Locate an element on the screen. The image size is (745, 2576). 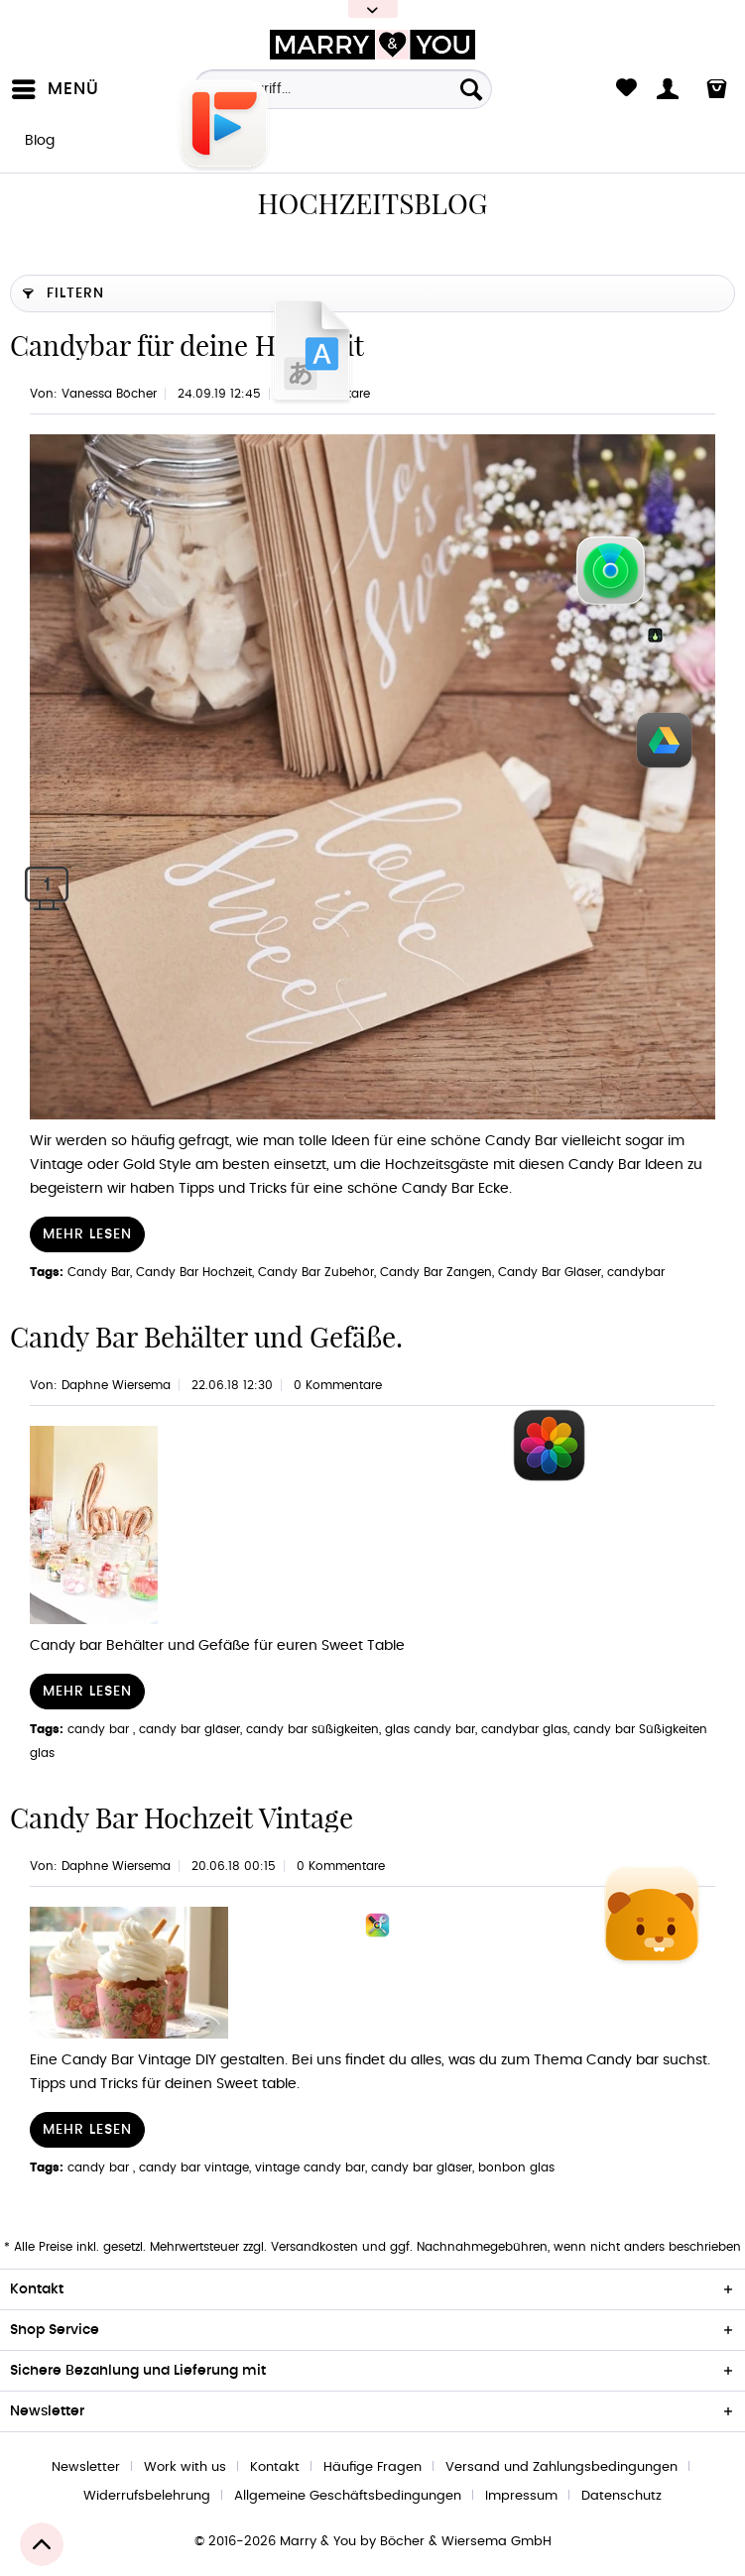
open Find My app to locate devices or people is located at coordinates (610, 570).